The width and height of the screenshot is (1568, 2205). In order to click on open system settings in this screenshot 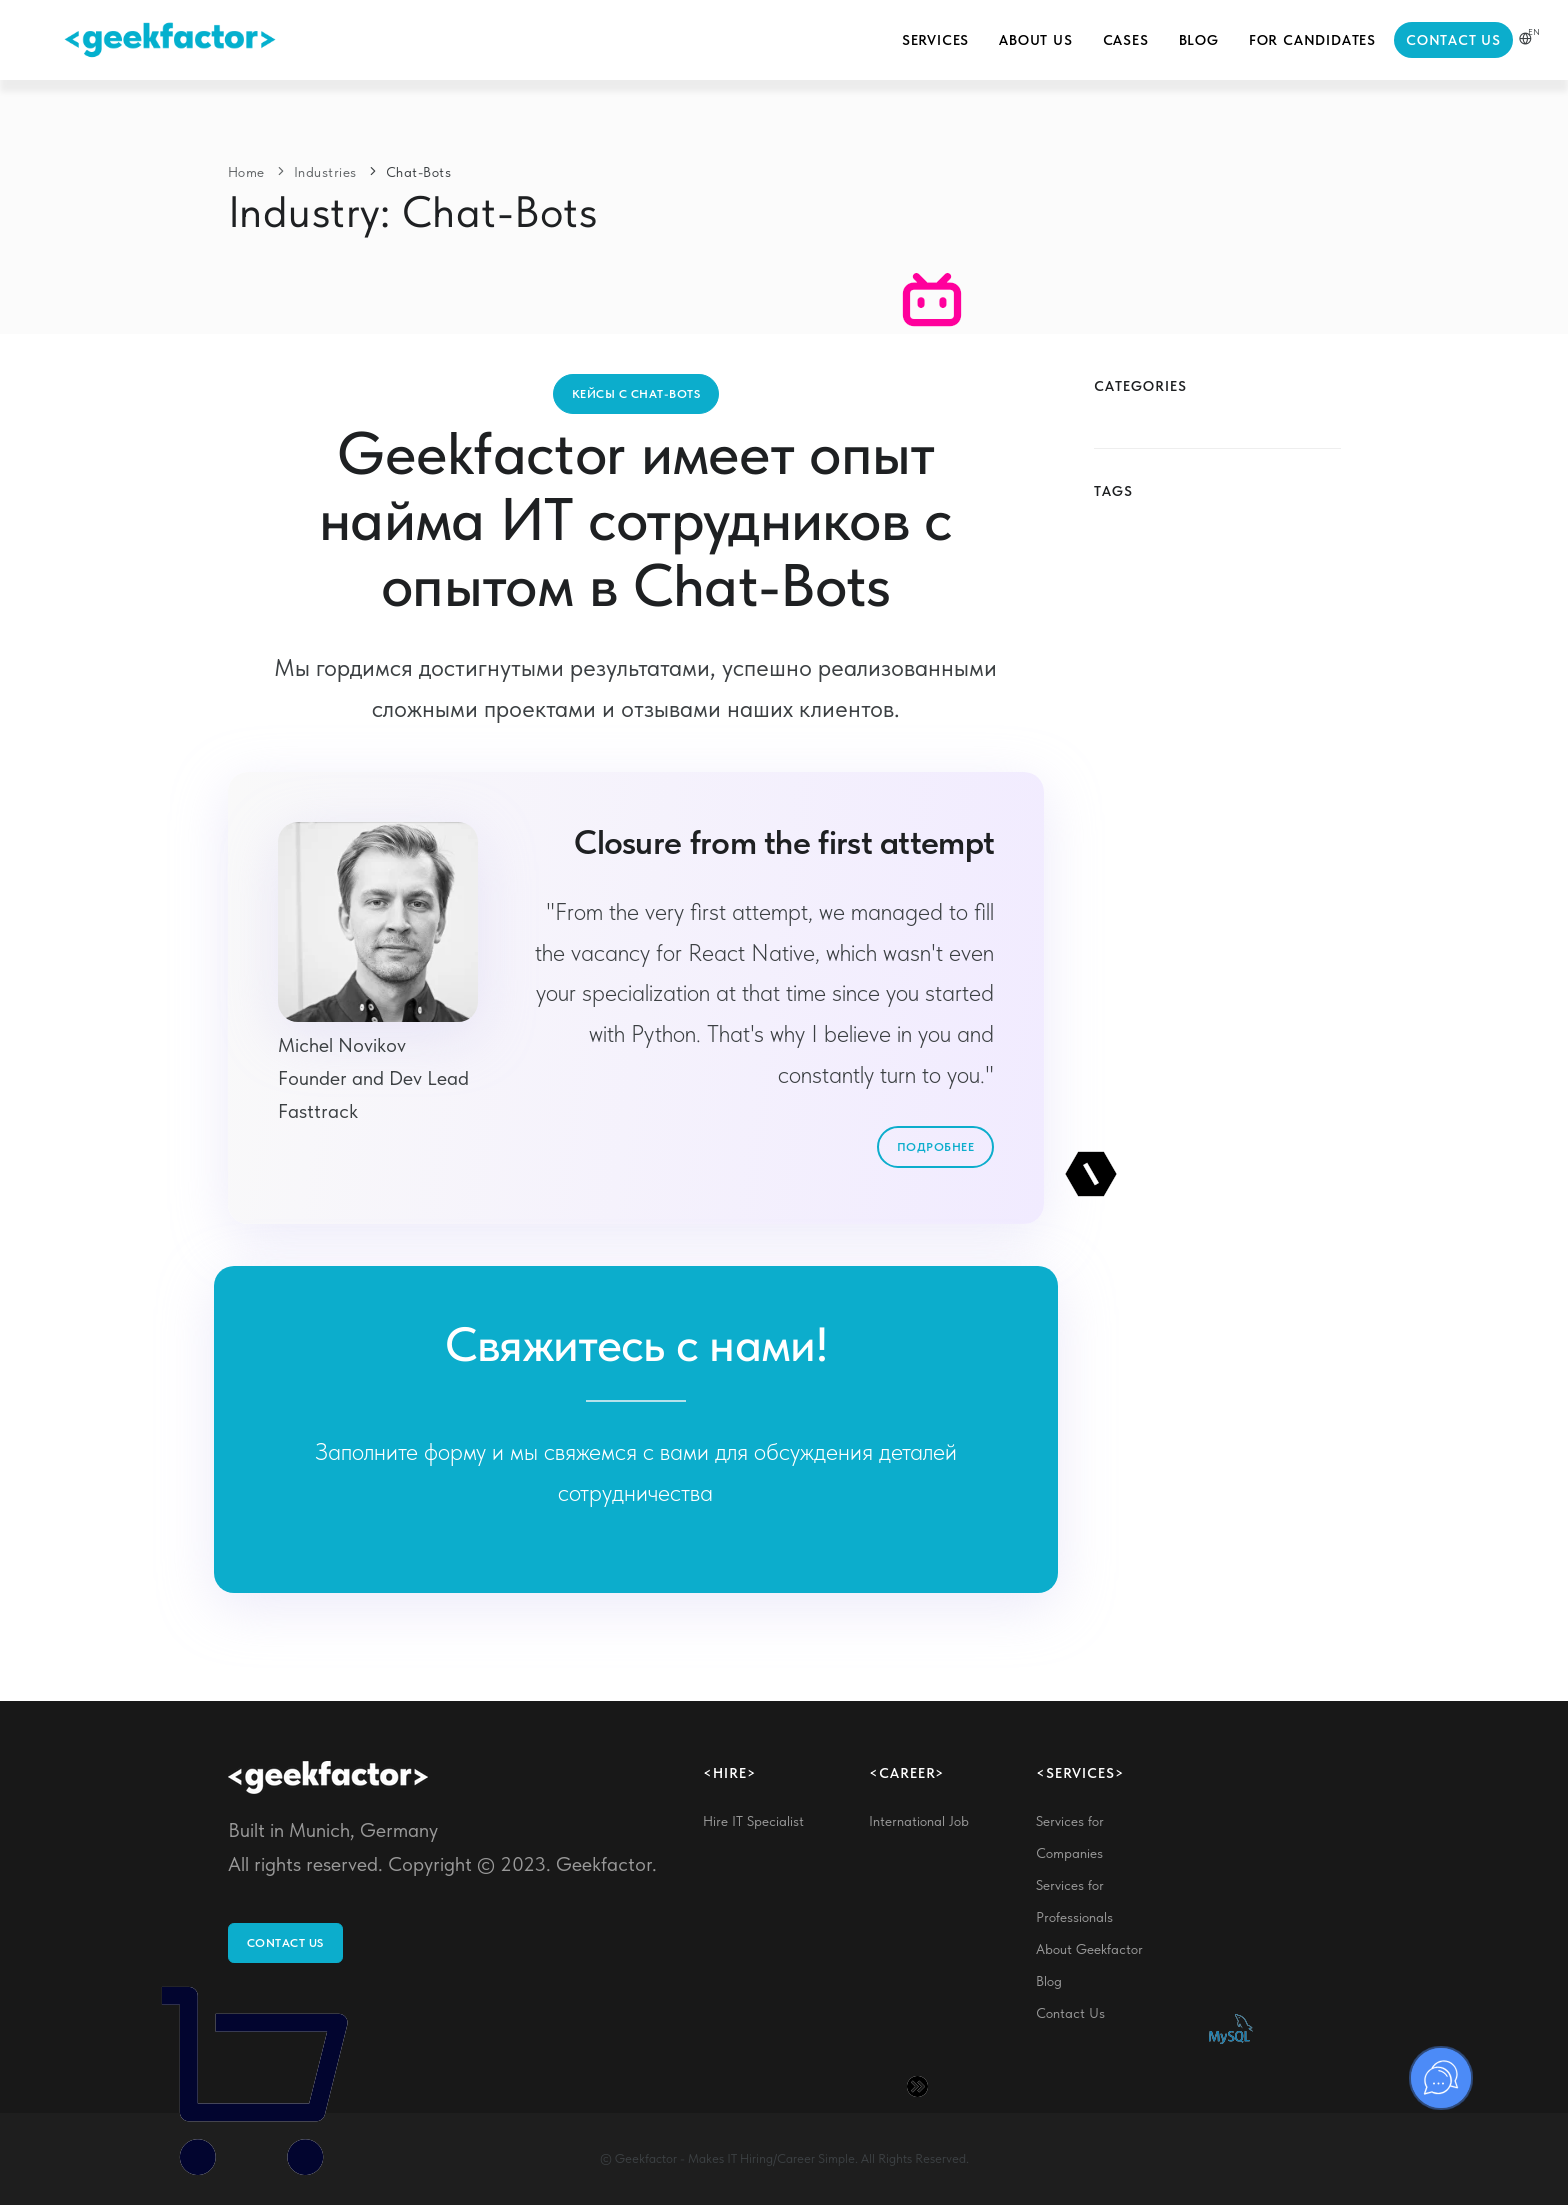, I will do `click(1091, 1174)`.